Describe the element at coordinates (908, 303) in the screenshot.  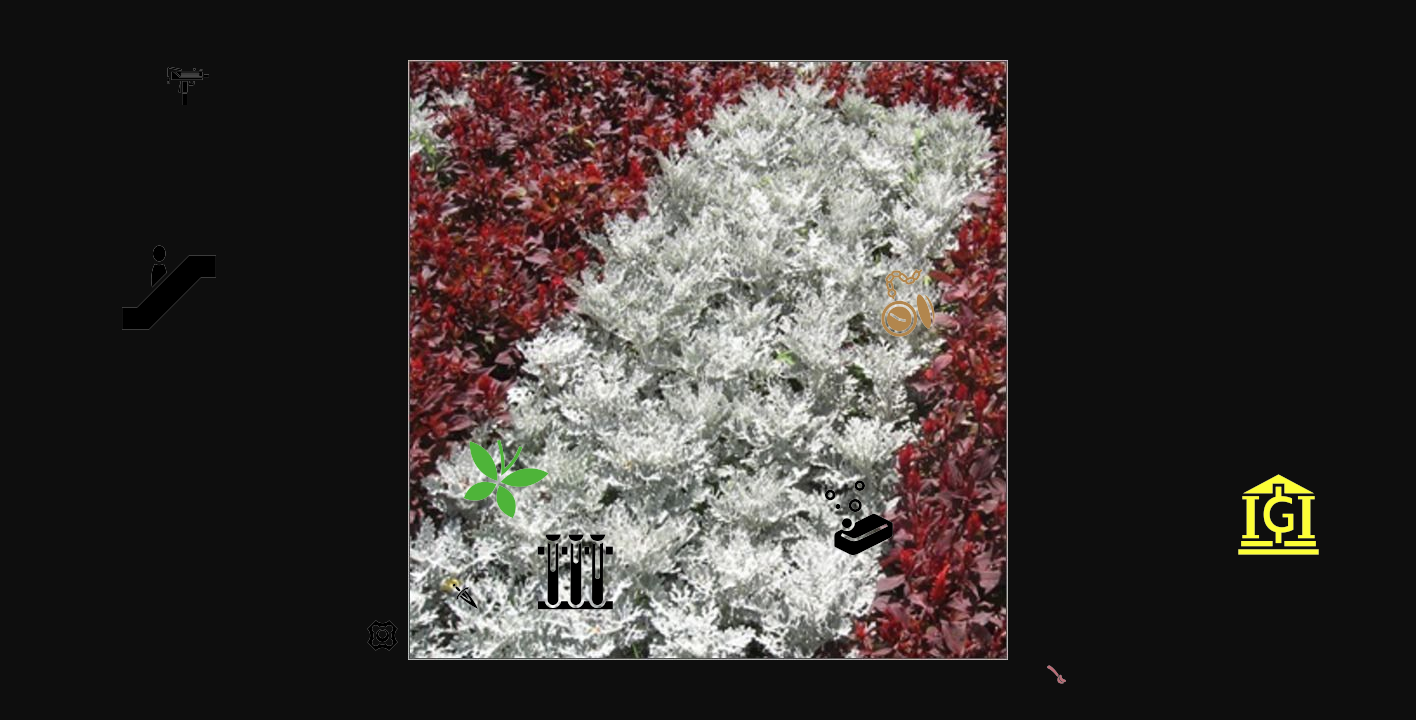
I see `view elapsed game time or timer` at that location.